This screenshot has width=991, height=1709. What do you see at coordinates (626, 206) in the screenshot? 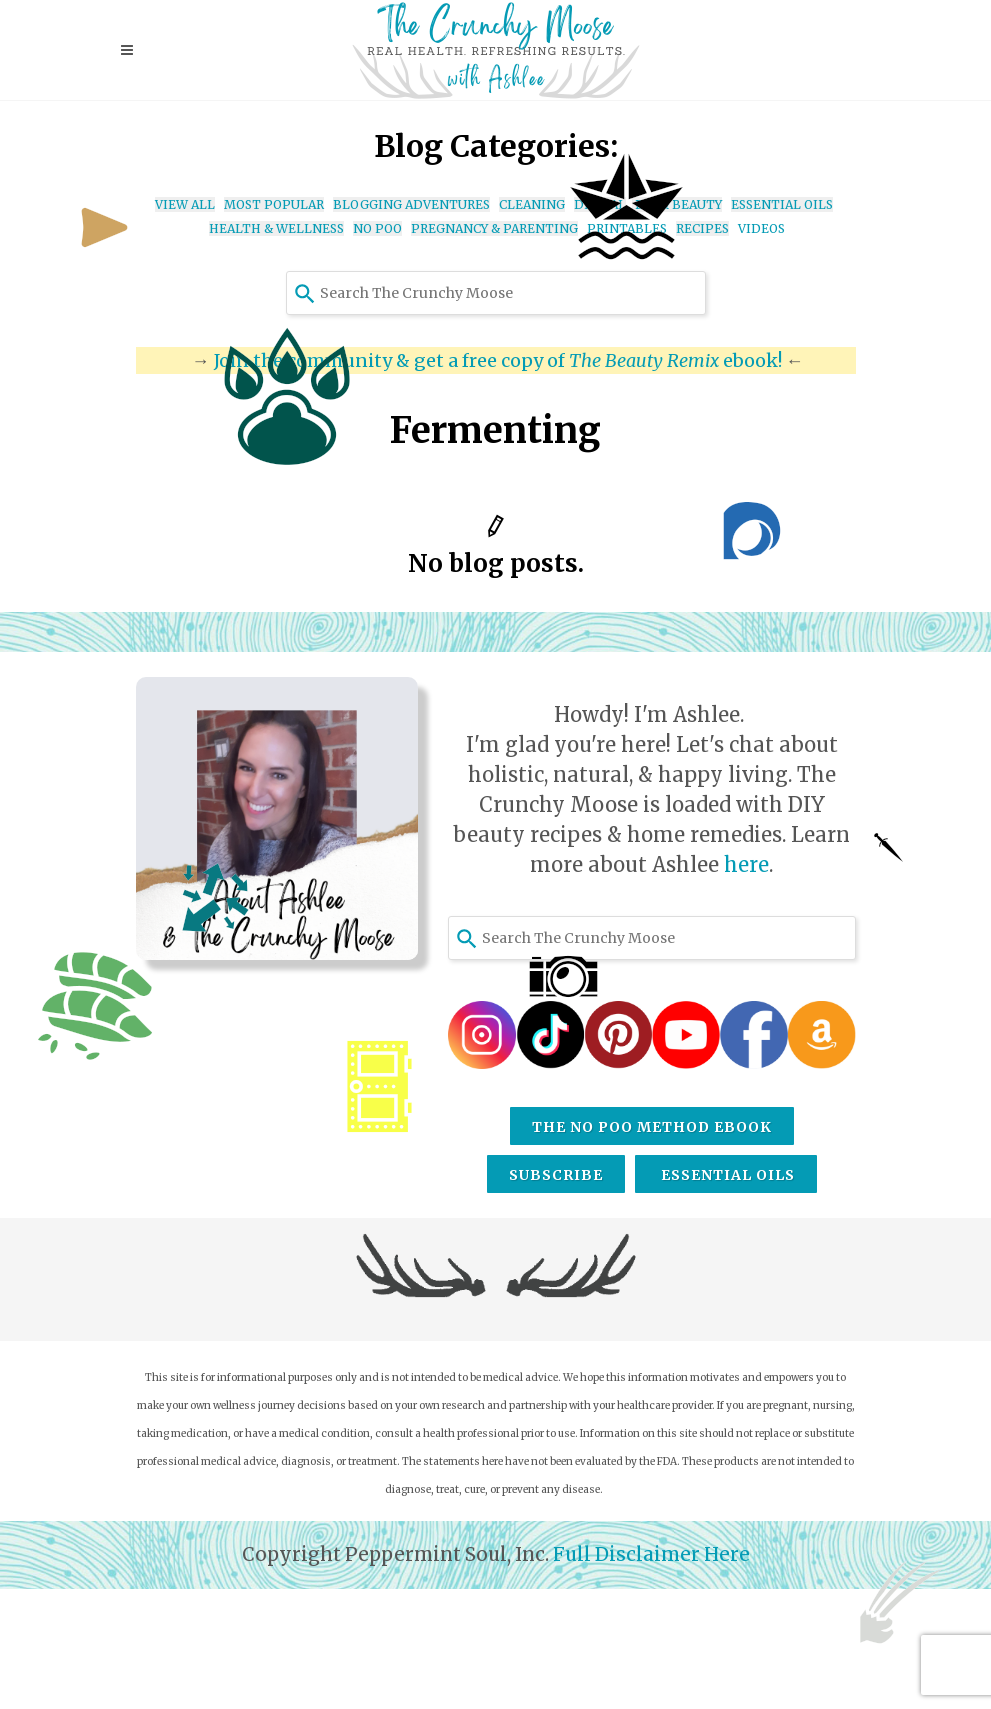
I see `send a message or note` at bounding box center [626, 206].